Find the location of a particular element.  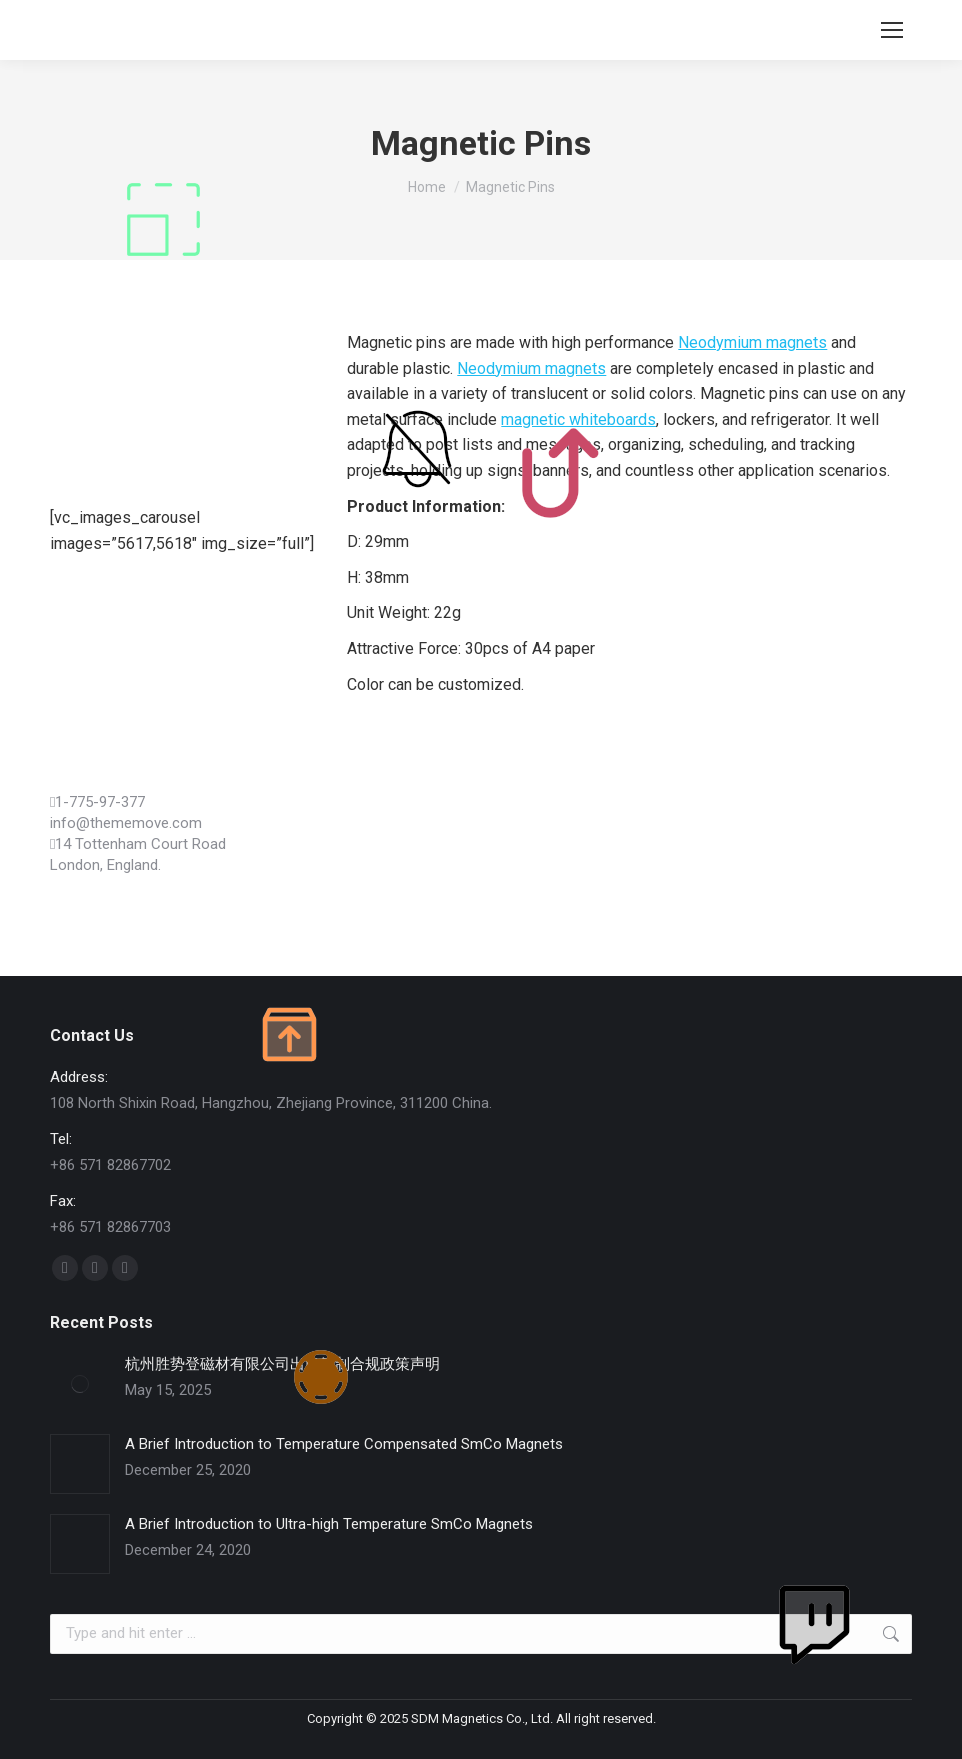

indicates loading or processing in progress is located at coordinates (321, 1377).